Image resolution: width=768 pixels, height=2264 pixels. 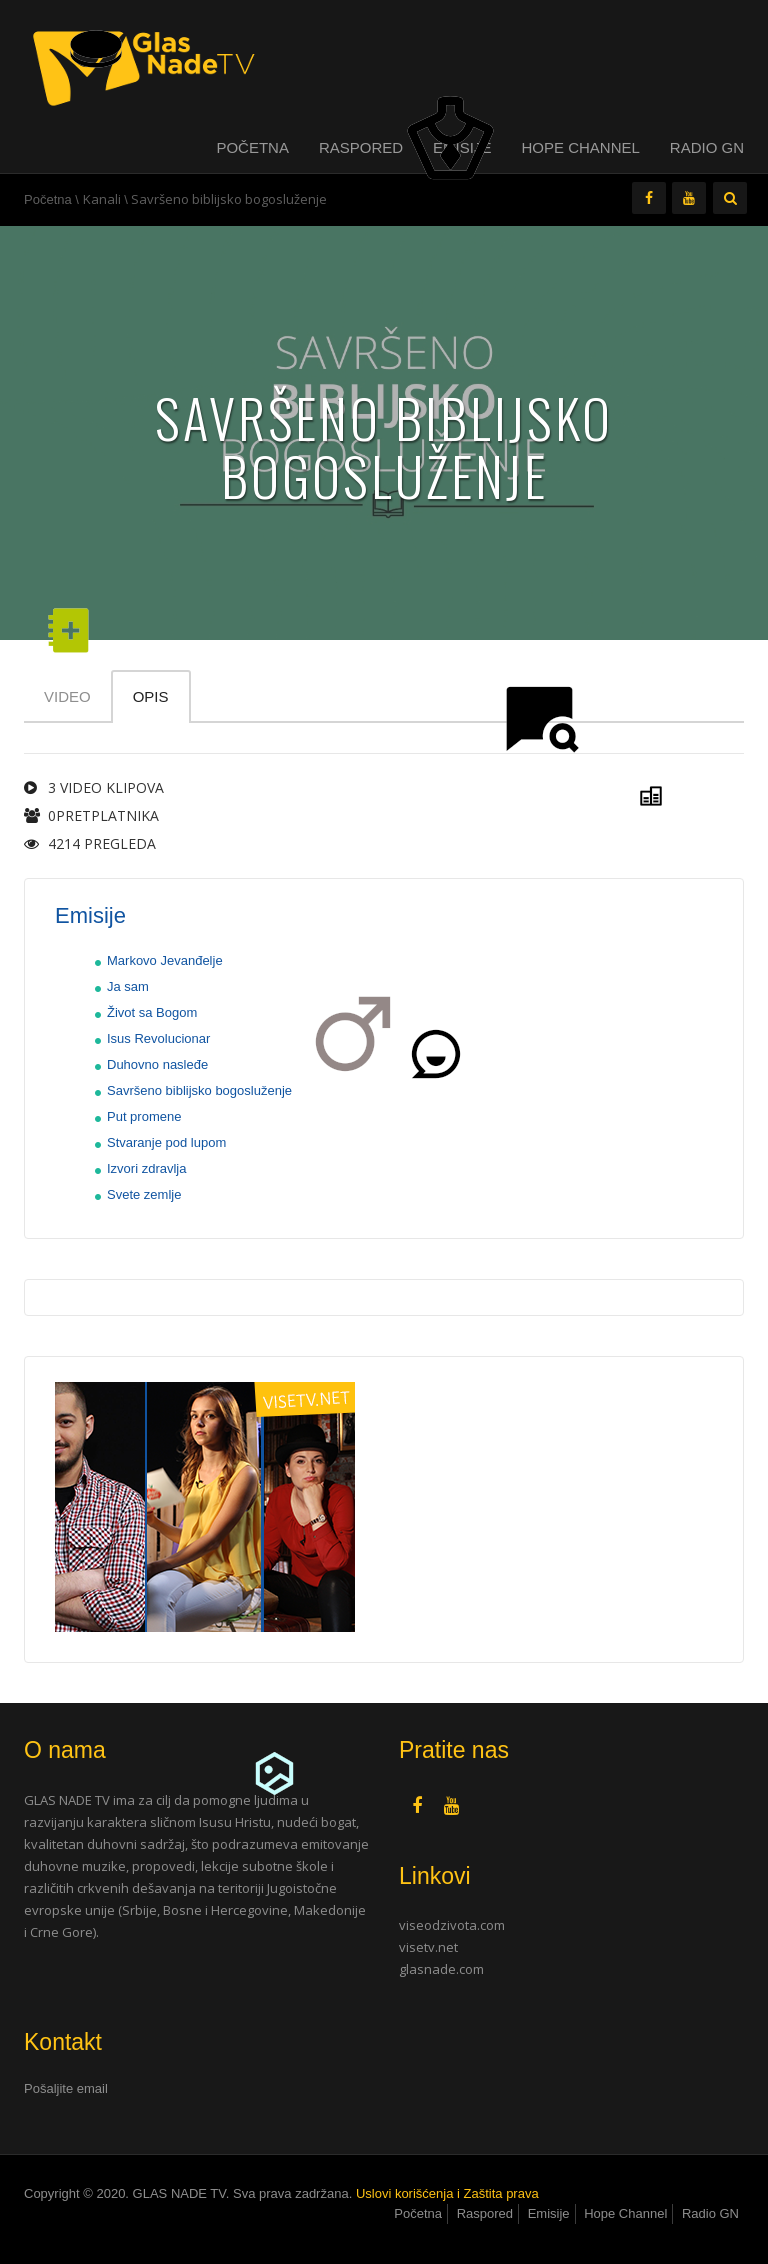 I want to click on search through chat messages, so click(x=539, y=716).